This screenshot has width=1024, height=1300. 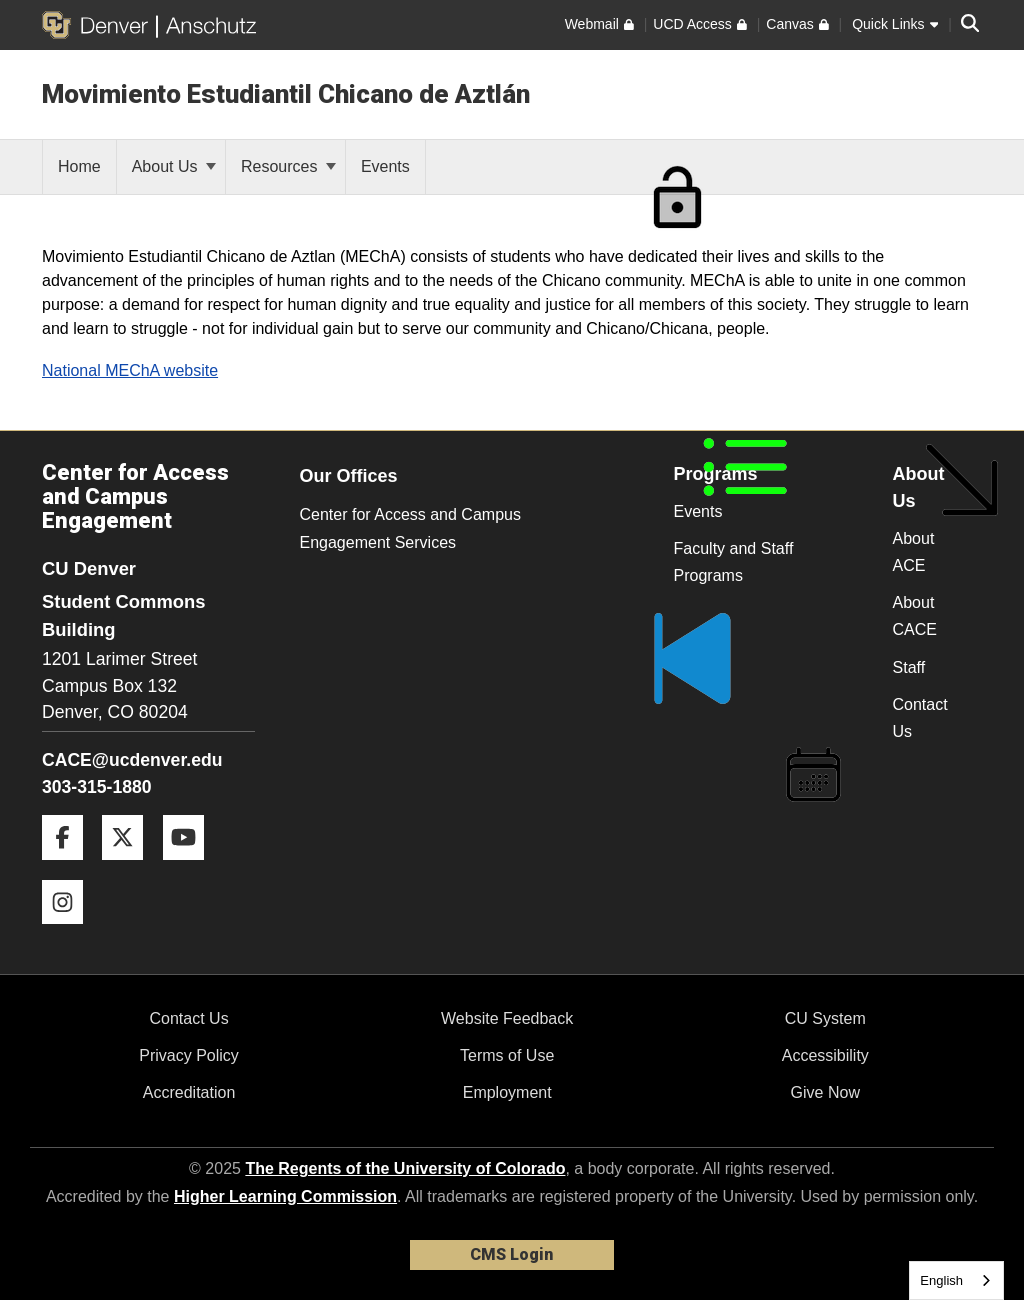 I want to click on view calendar with scheduled events, so click(x=813, y=774).